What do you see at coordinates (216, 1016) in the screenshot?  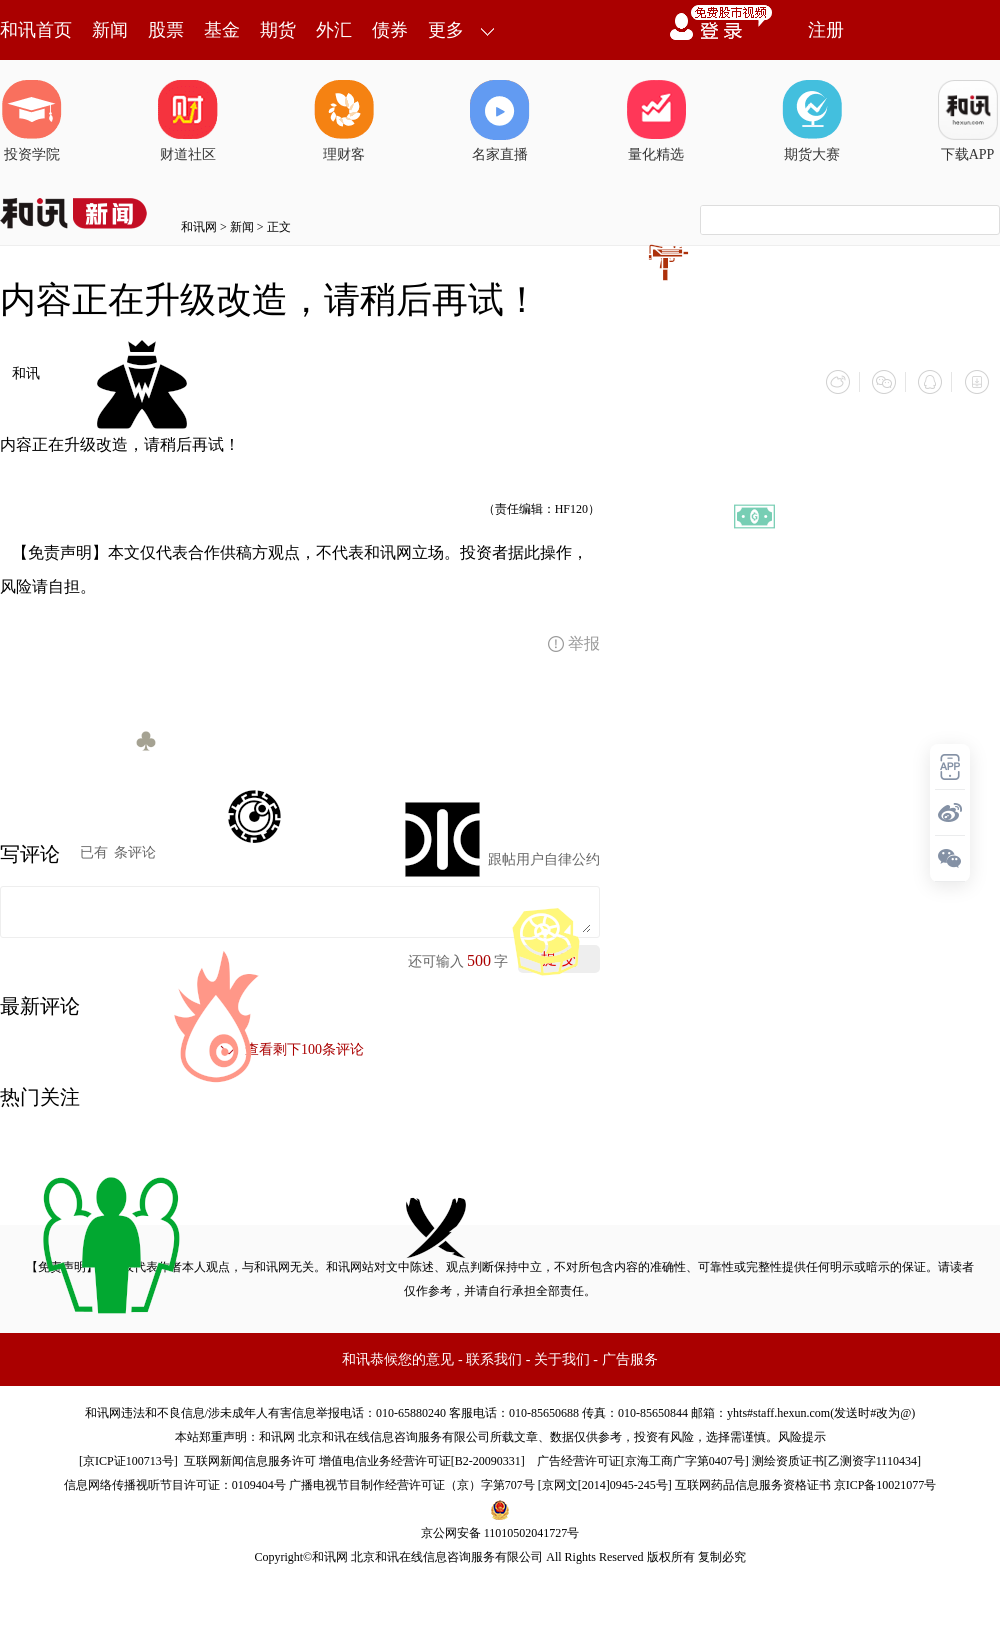 I see `select a spirit or ethereal character class` at bounding box center [216, 1016].